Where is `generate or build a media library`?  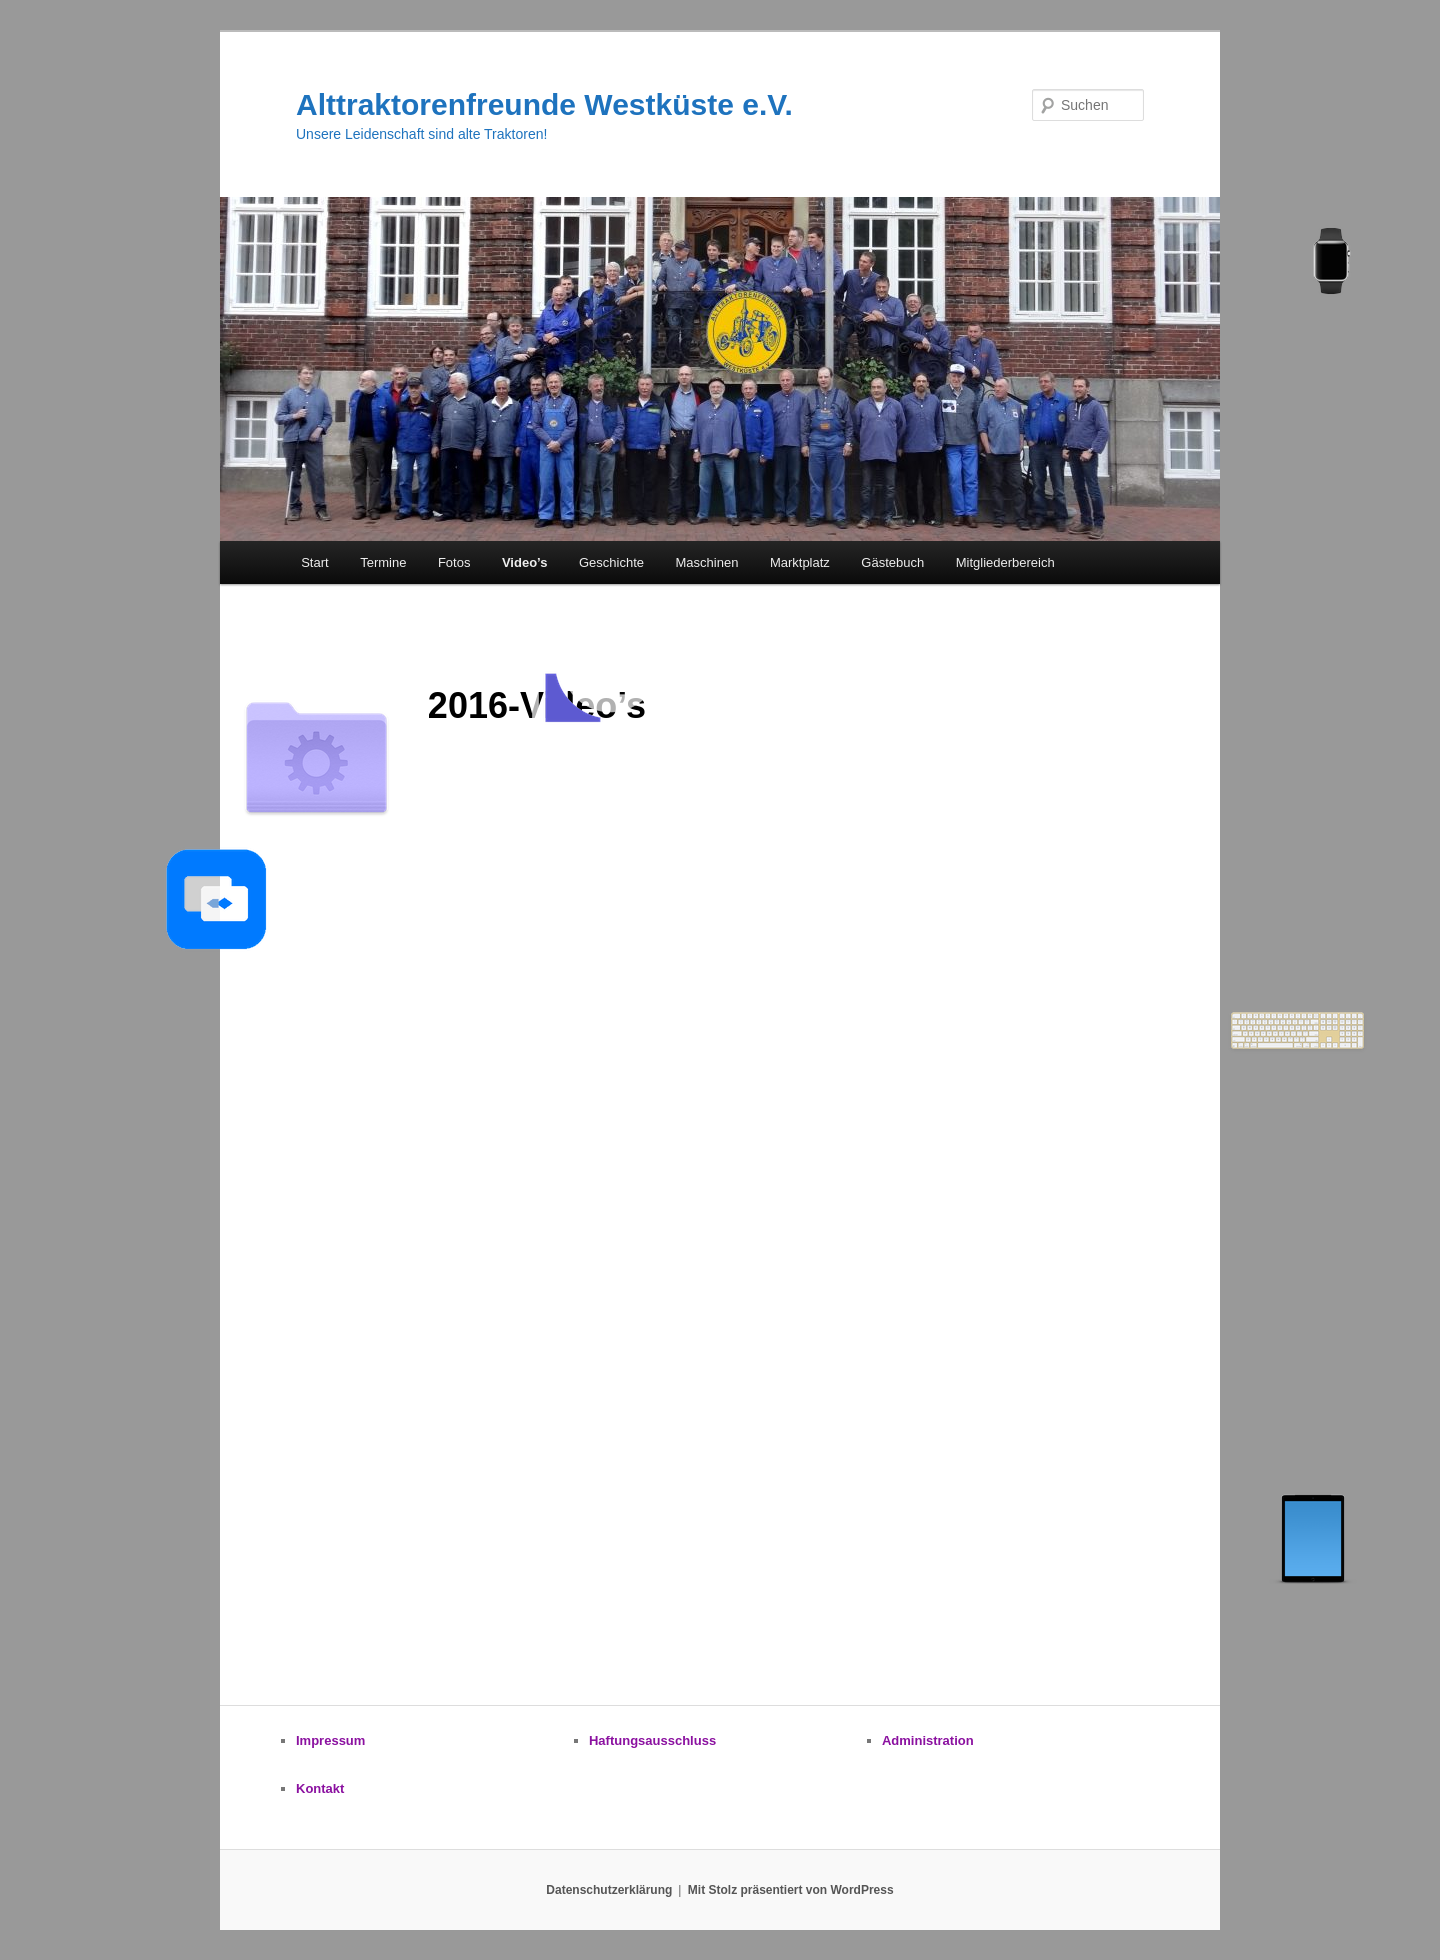
generate or build a media library is located at coordinates (610, 663).